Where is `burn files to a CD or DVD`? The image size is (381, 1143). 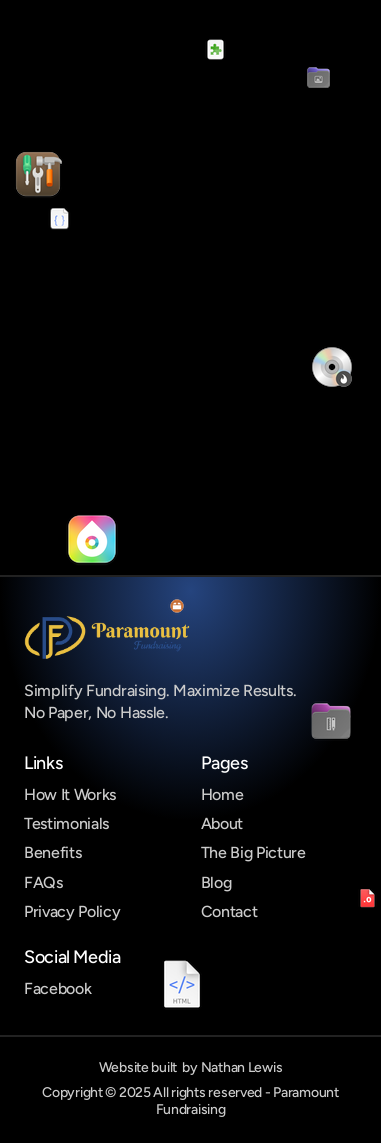
burn files to a CD or DVD is located at coordinates (332, 367).